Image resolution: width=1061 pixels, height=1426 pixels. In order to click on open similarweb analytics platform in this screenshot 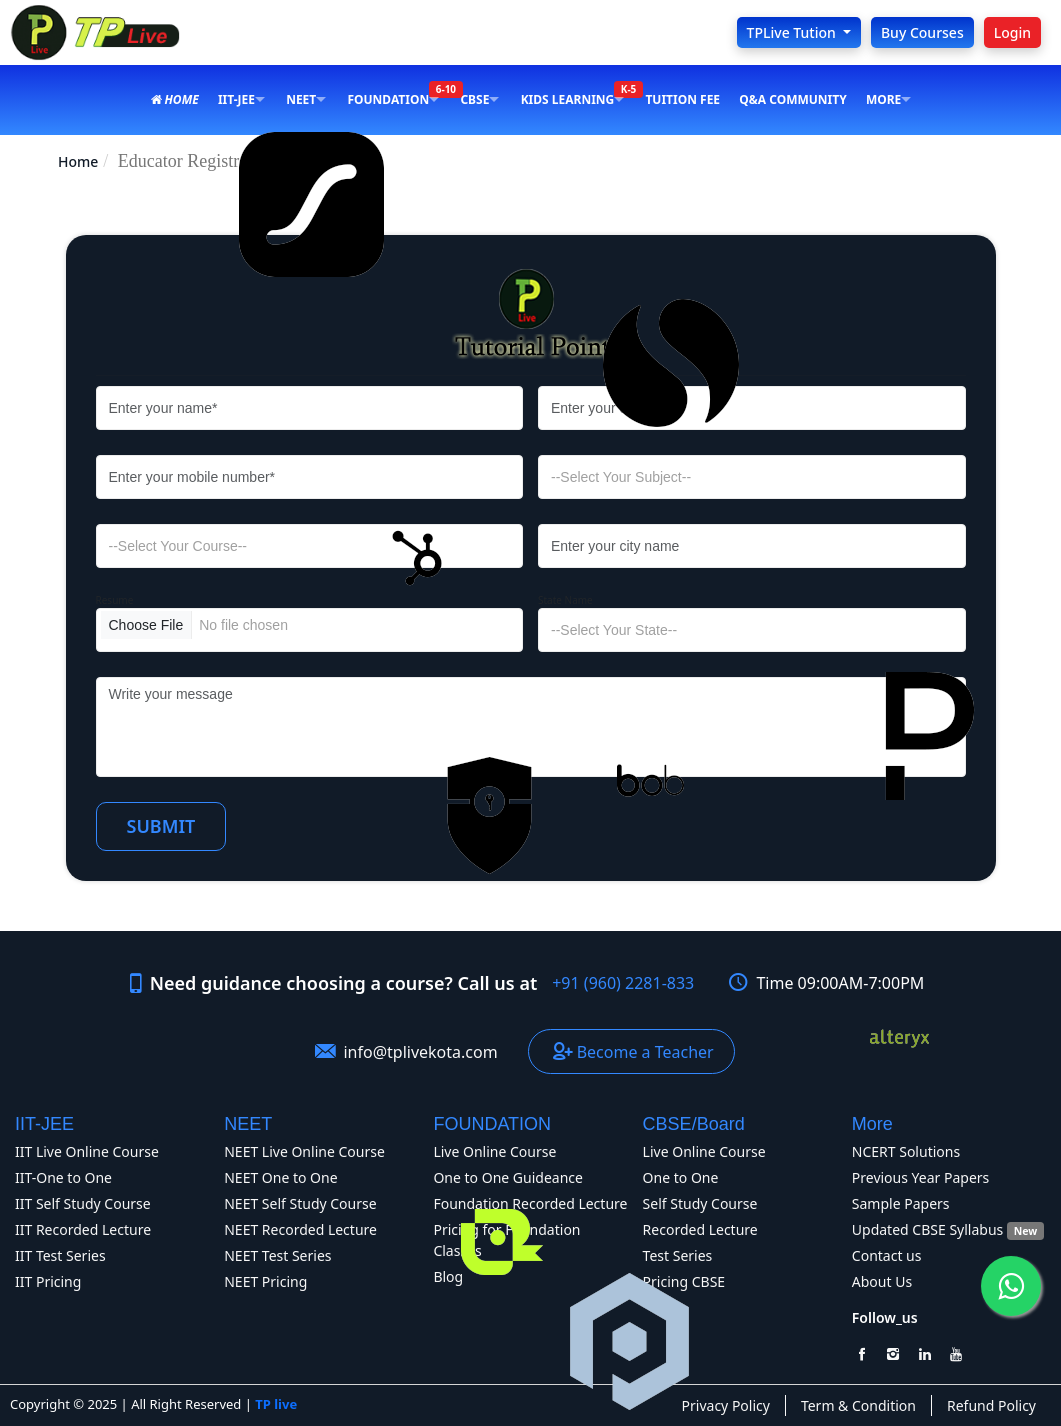, I will do `click(671, 363)`.